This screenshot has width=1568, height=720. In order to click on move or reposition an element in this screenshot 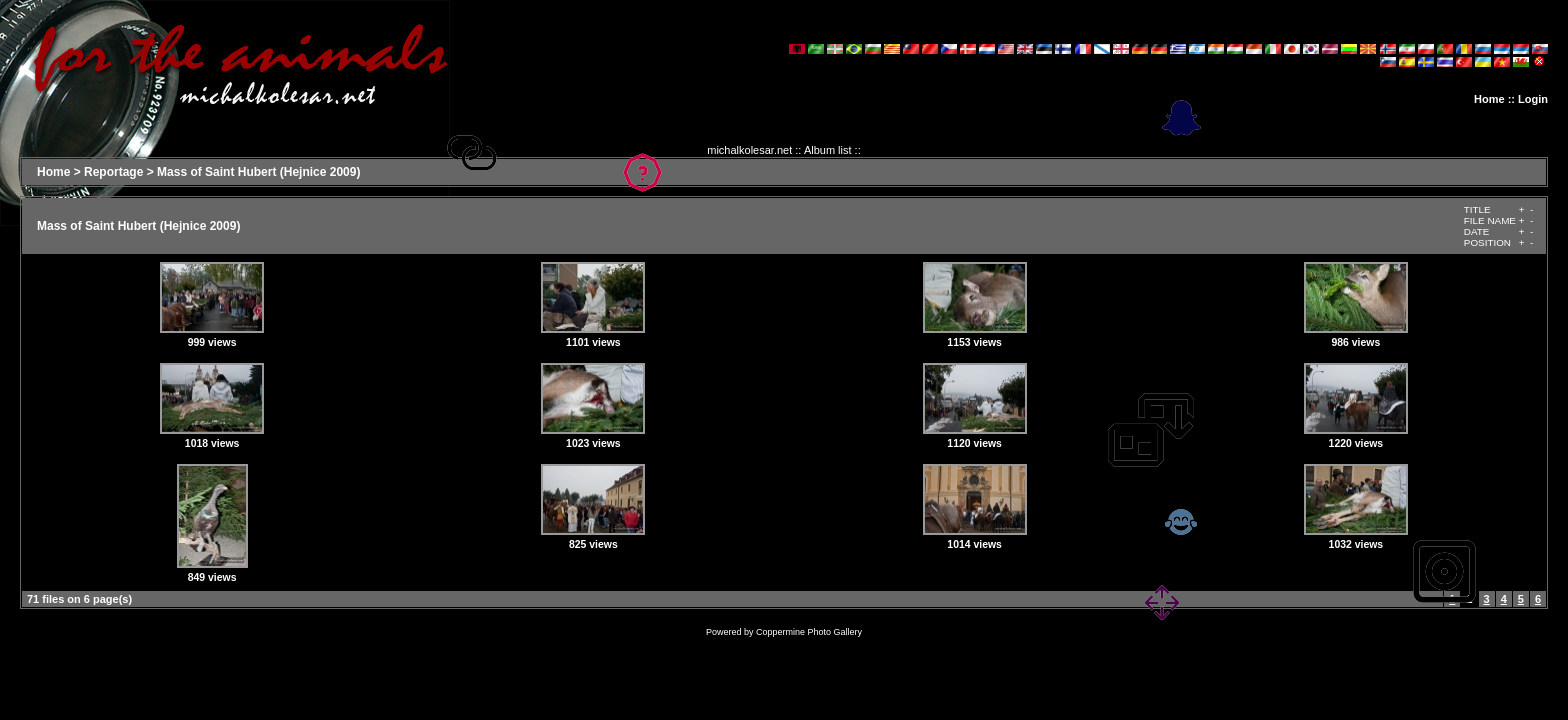, I will do `click(1162, 604)`.